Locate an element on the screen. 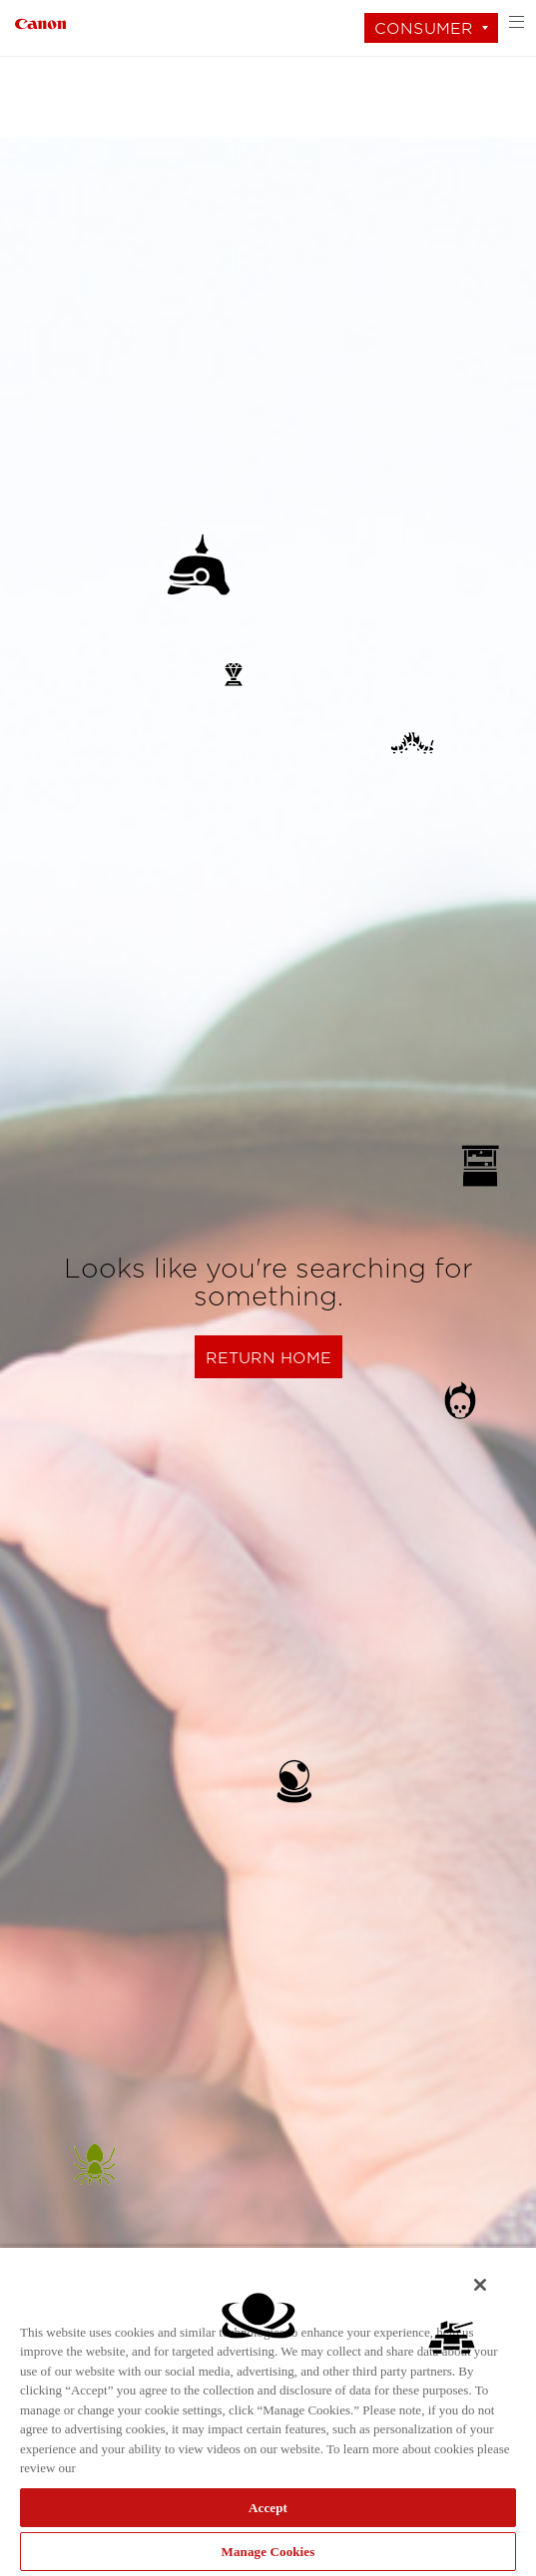 The width and height of the screenshot is (536, 2576). view predictions or fortune features is located at coordinates (294, 1781).